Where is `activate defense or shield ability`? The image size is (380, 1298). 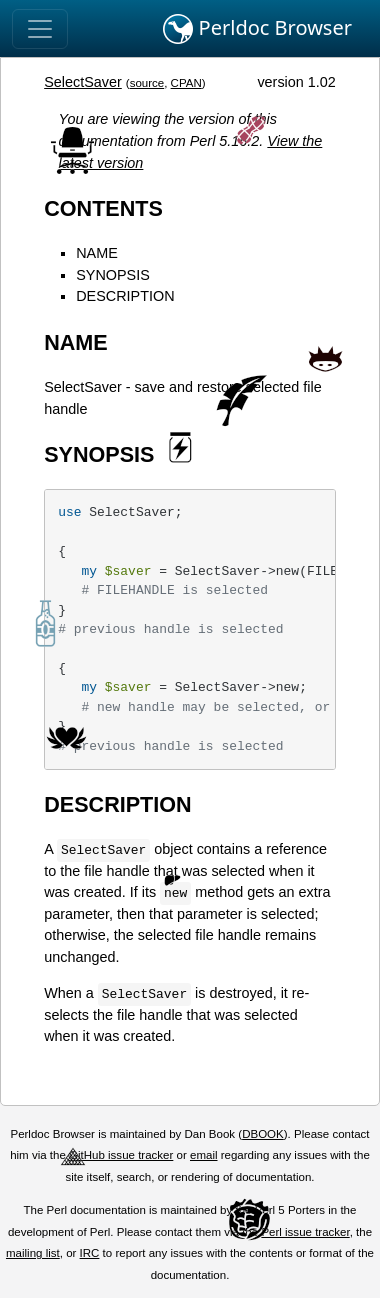
activate defense or shield ability is located at coordinates (325, 359).